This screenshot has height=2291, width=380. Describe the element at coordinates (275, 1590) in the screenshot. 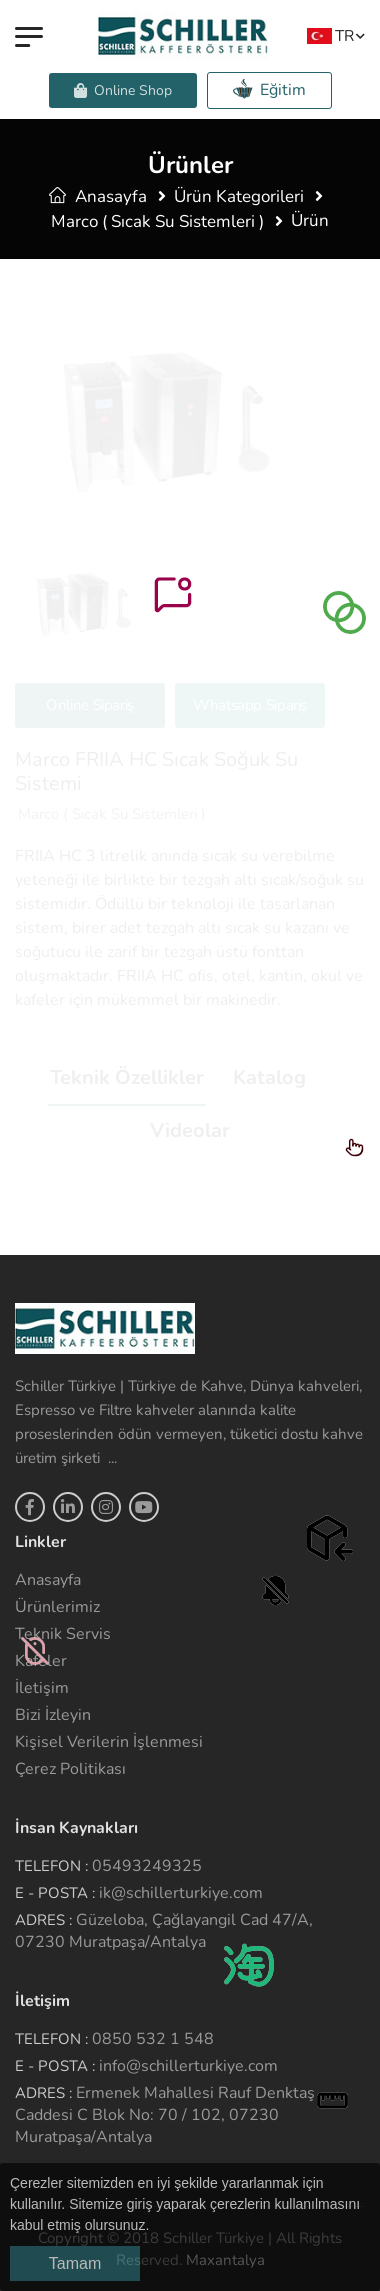

I see `mute notifications` at that location.